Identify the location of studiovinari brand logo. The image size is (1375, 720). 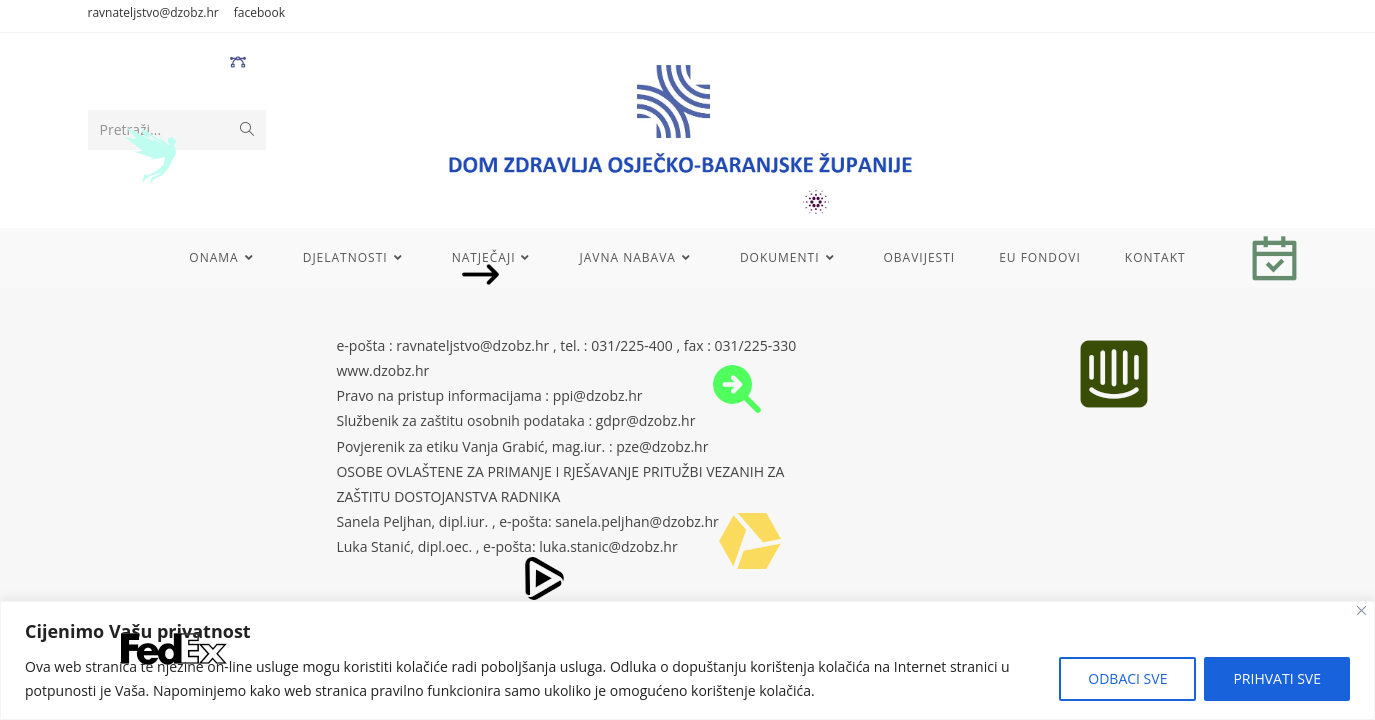
(150, 155).